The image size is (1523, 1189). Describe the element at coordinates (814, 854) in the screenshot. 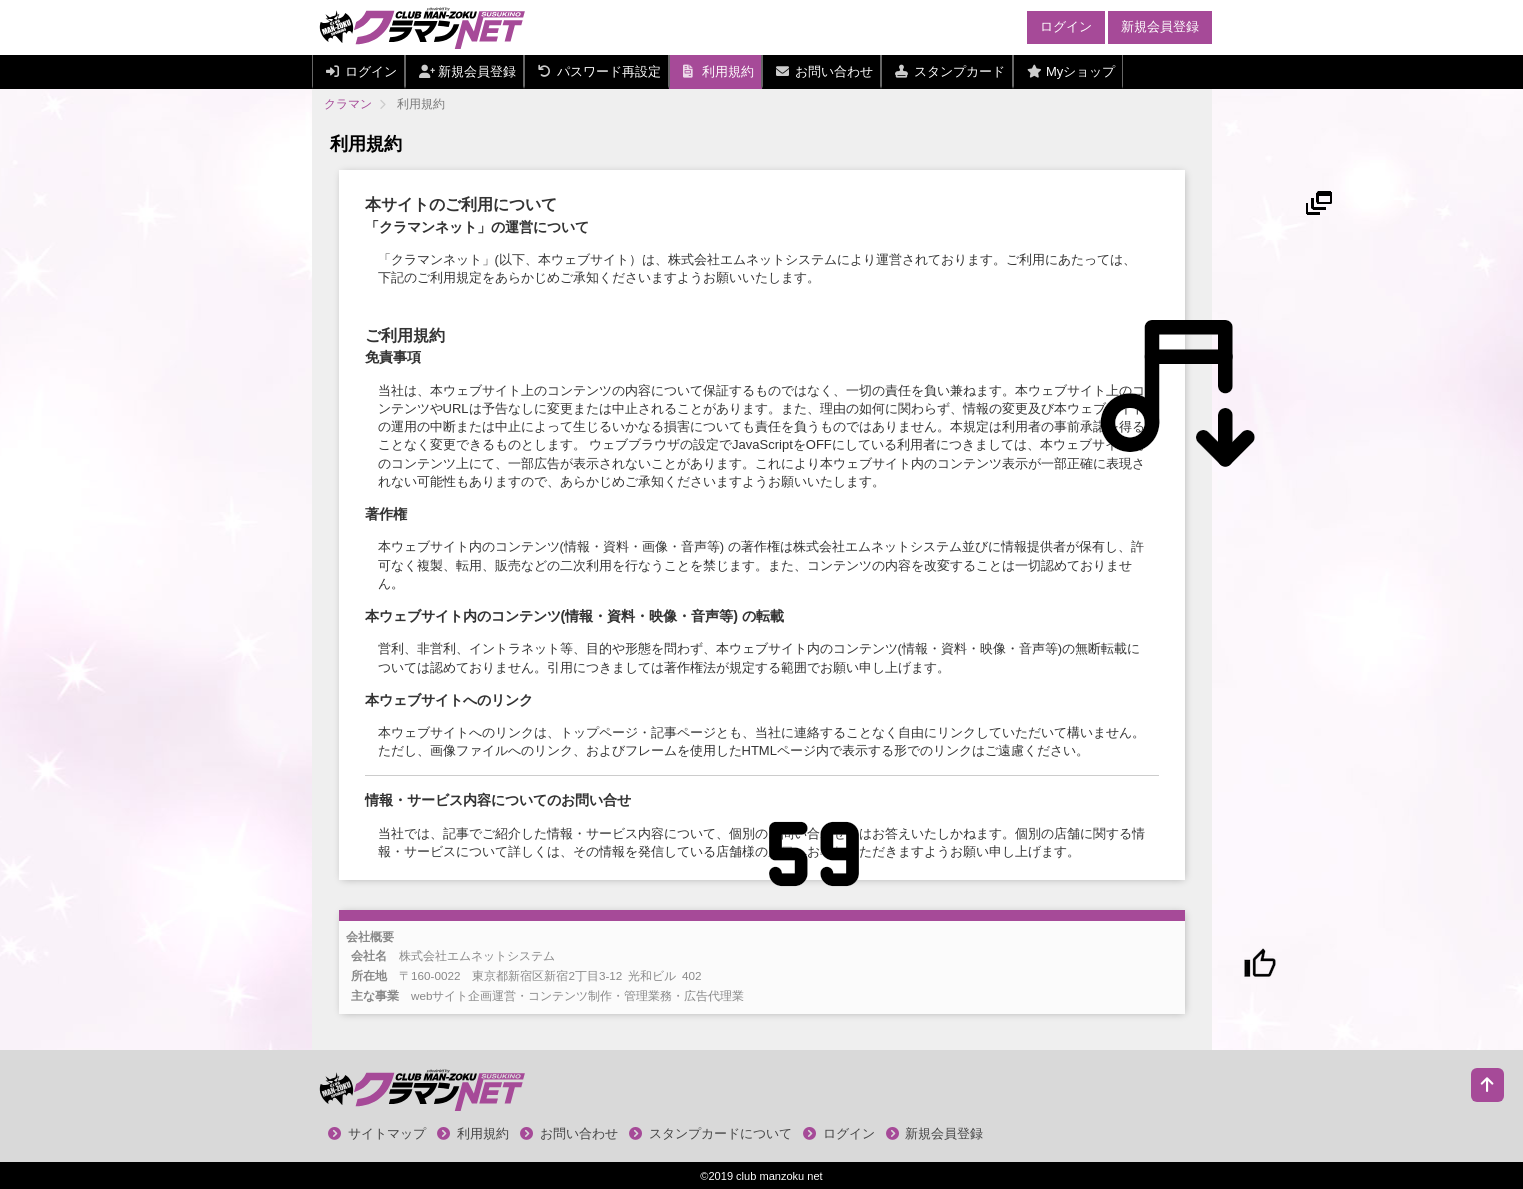

I see `indicates 59 items, notifications, or count` at that location.